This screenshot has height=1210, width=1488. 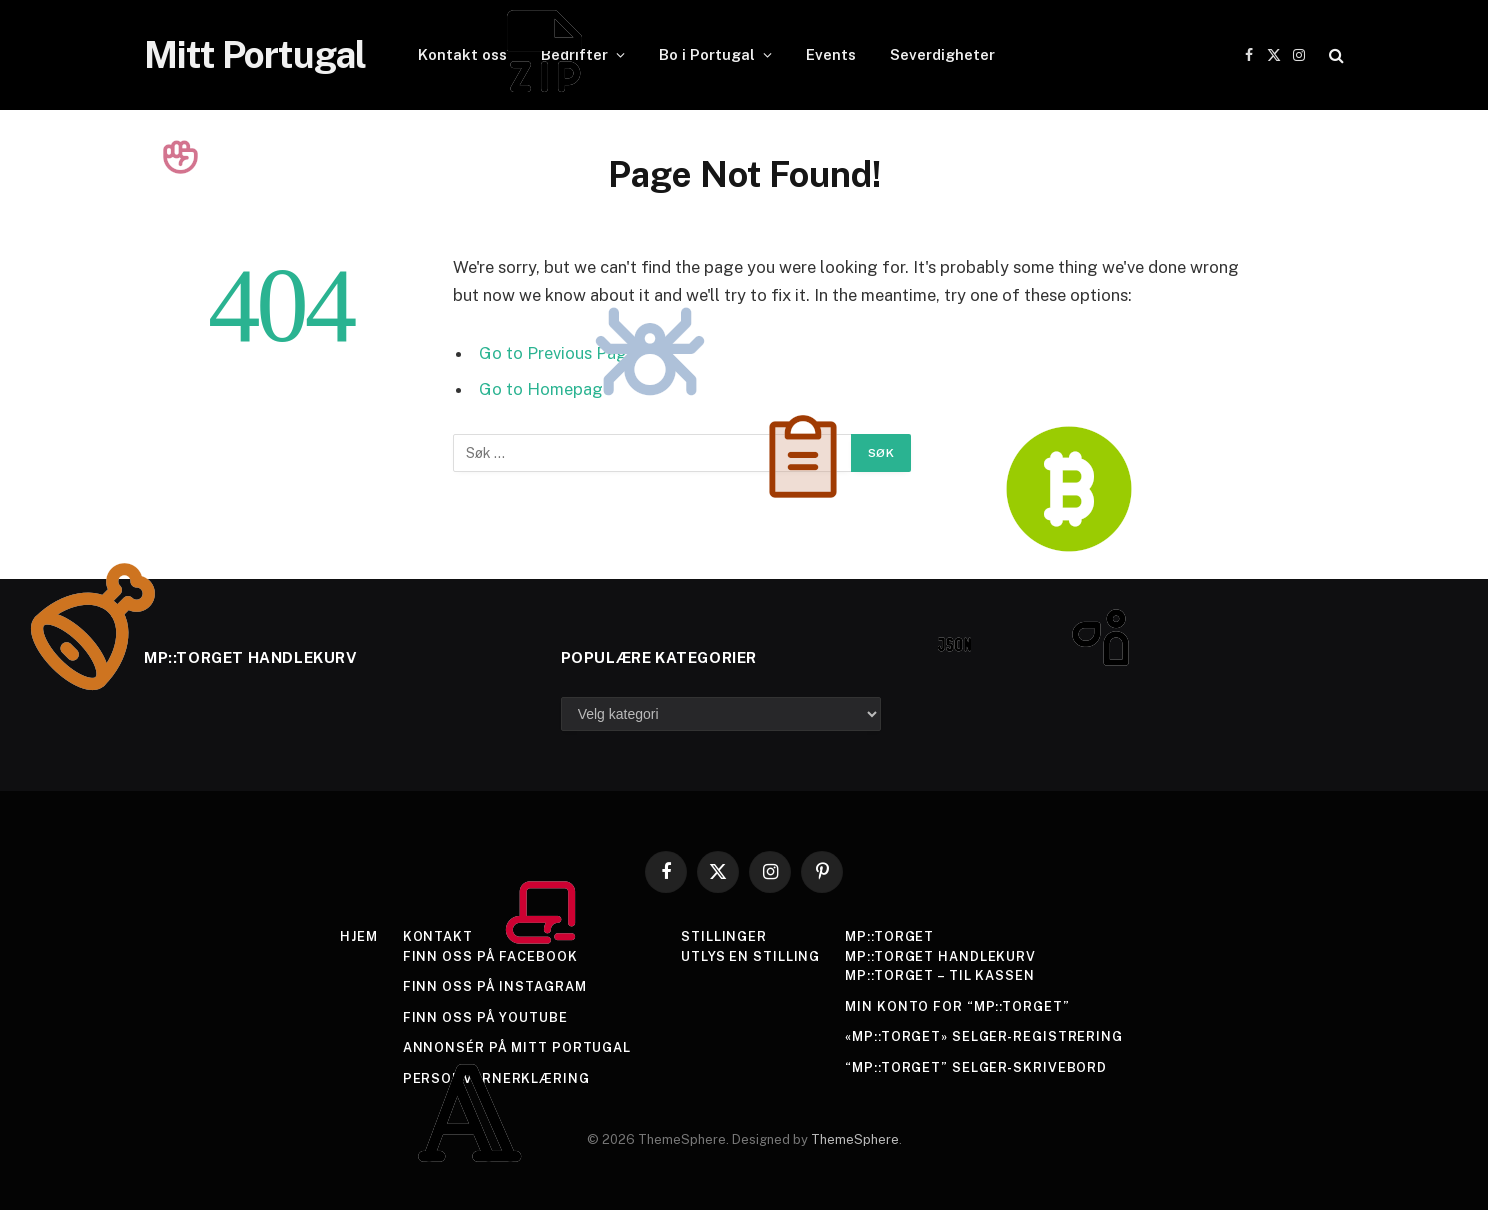 I want to click on indicates solidarity or support action, so click(x=180, y=156).